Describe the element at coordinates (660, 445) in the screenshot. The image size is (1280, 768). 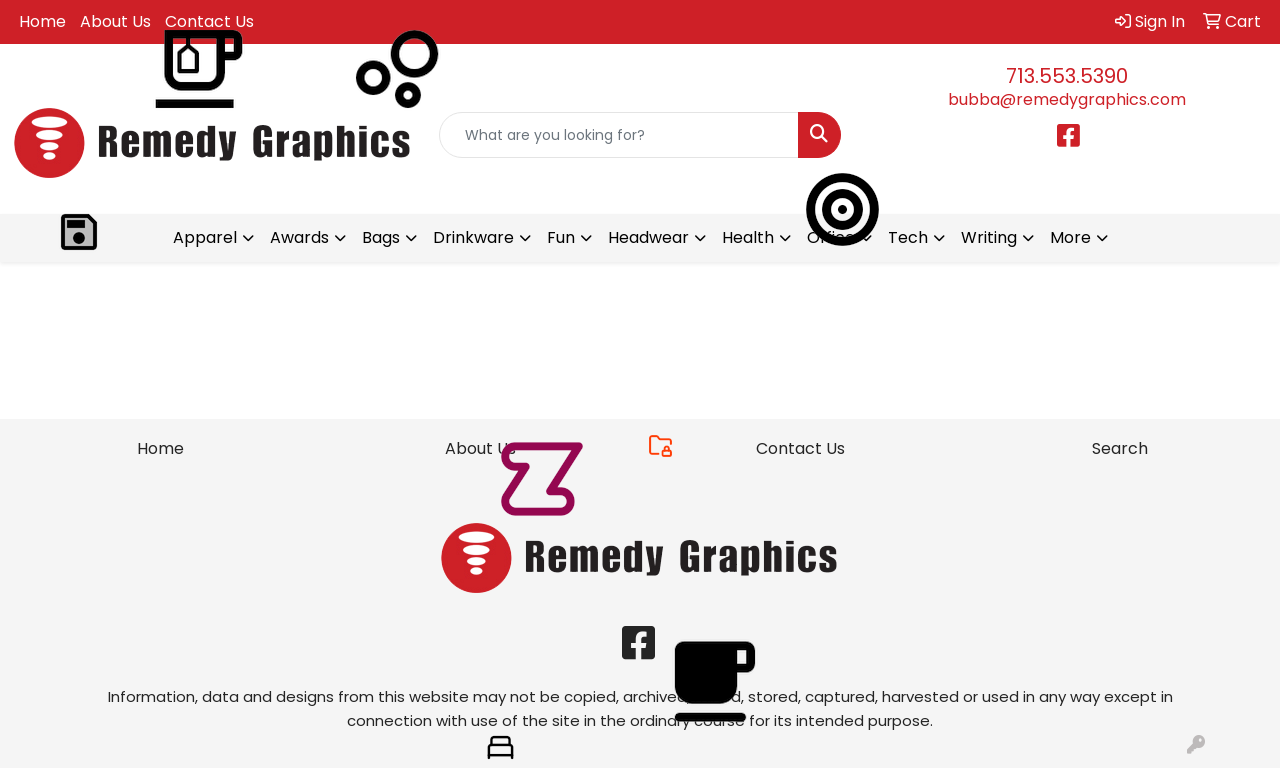
I see `access a password-protected folder` at that location.